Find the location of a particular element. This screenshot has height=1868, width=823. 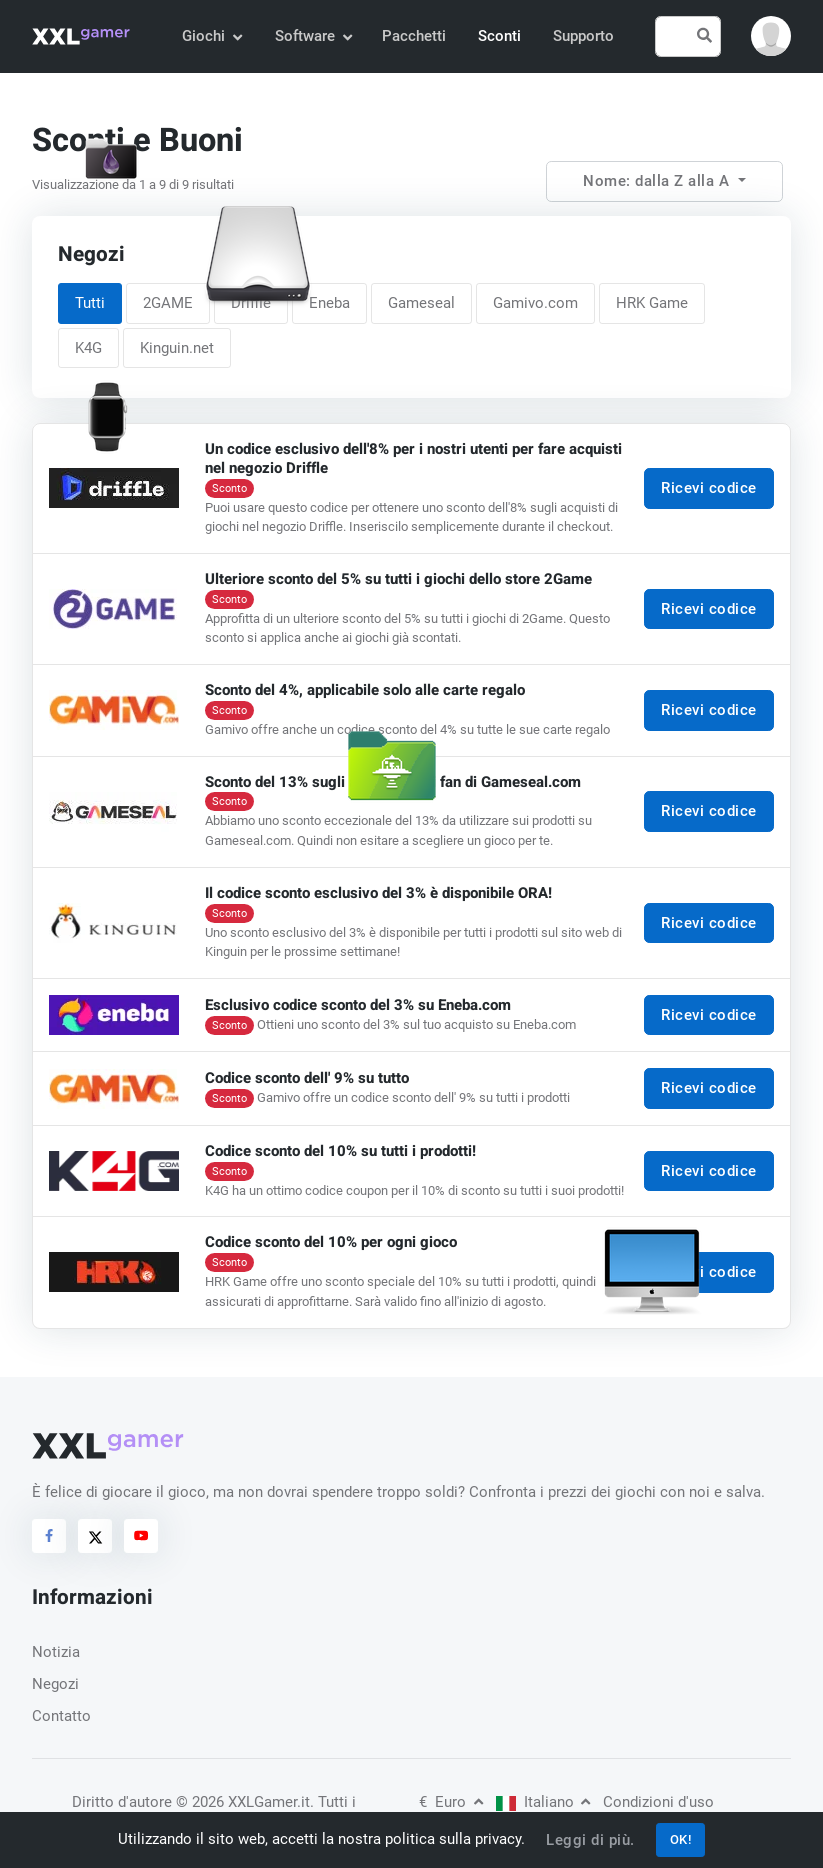

apple watch device icon is located at coordinates (107, 417).